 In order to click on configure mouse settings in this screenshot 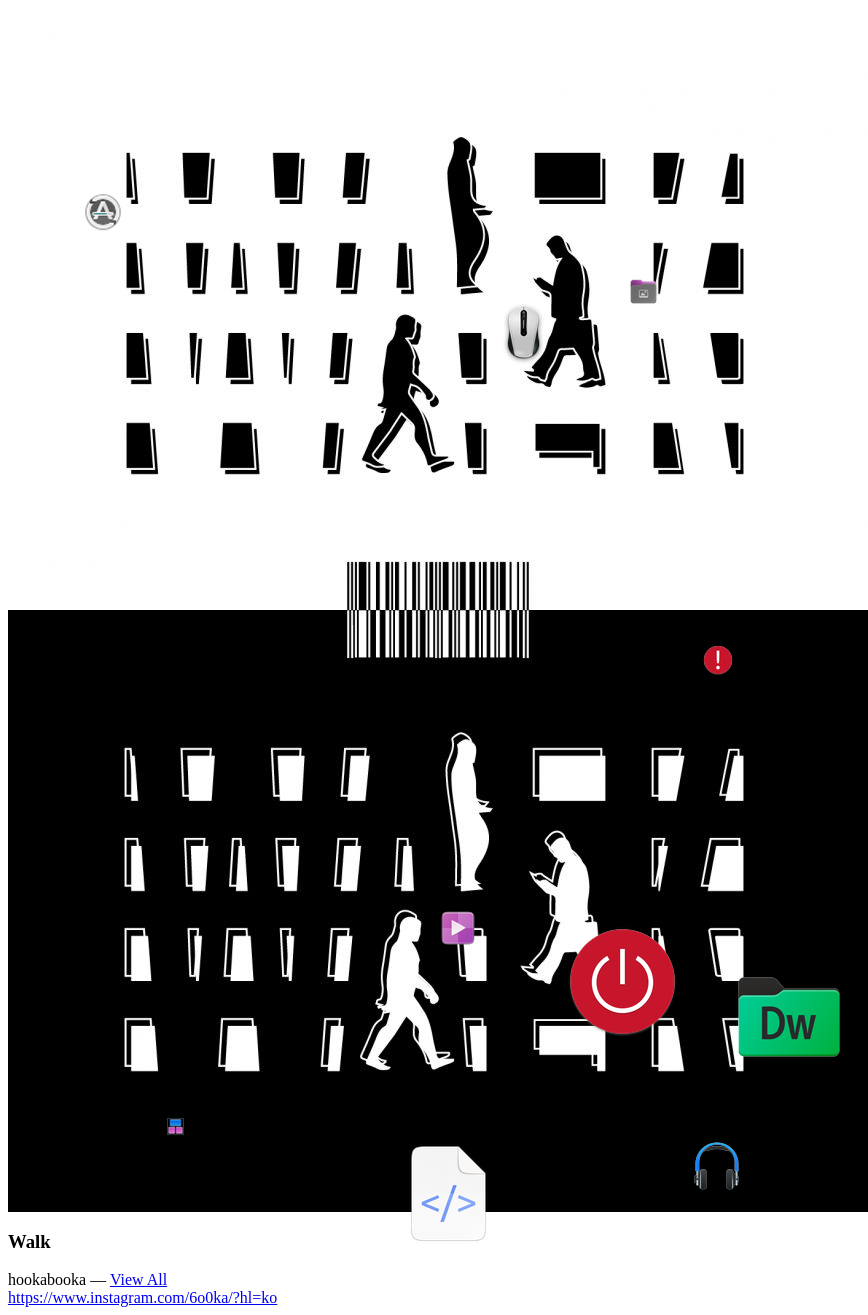, I will do `click(523, 333)`.